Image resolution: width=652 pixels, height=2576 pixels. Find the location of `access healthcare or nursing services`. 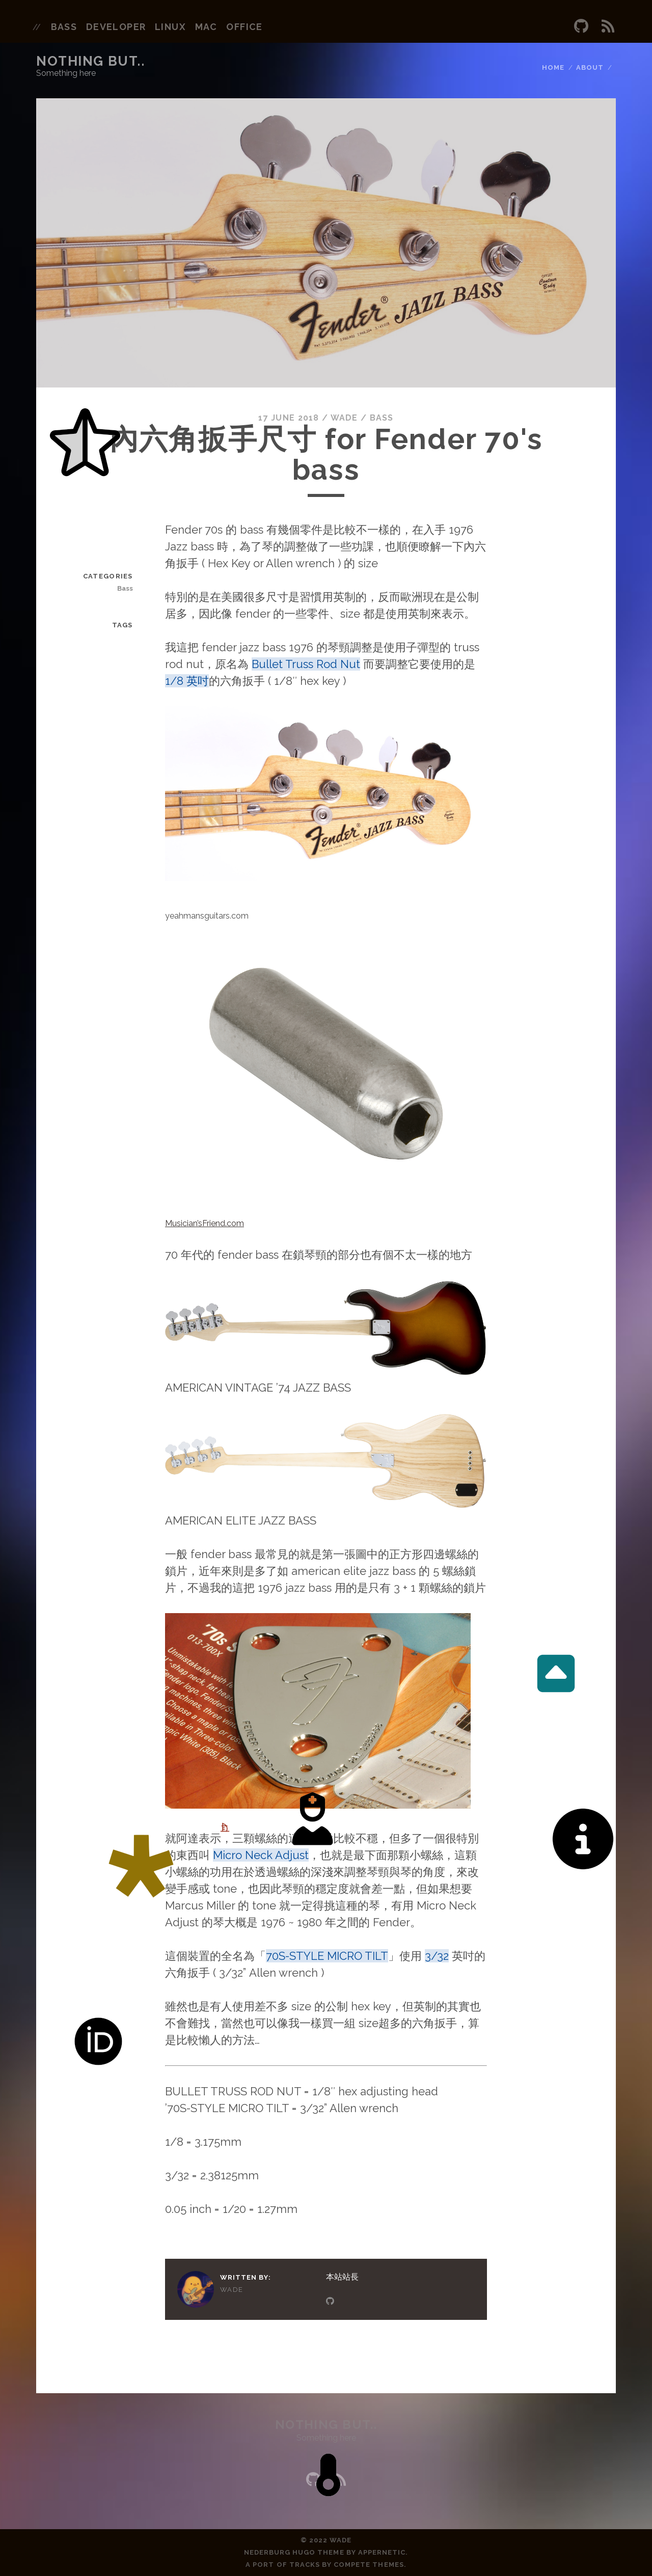

access healthcare or nursing services is located at coordinates (312, 1820).